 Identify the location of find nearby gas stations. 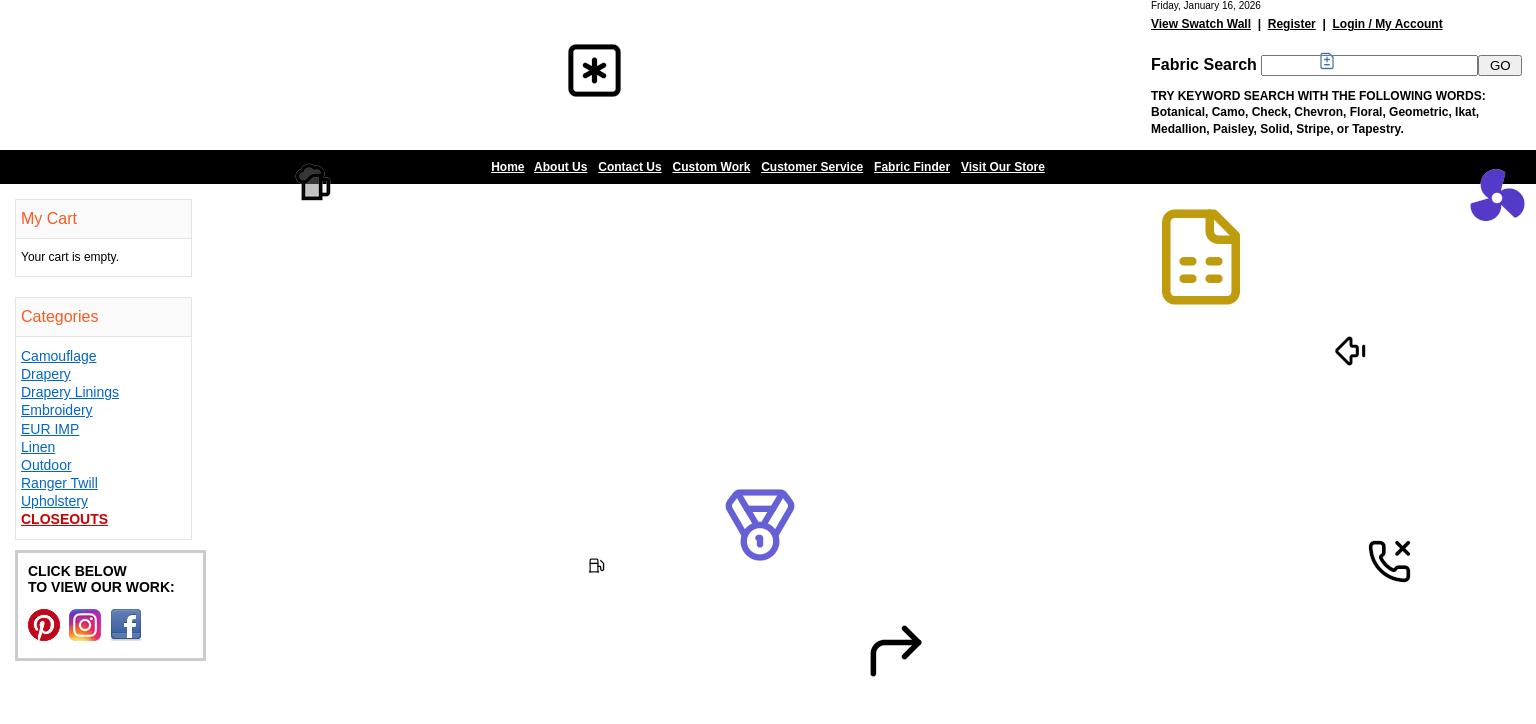
(596, 565).